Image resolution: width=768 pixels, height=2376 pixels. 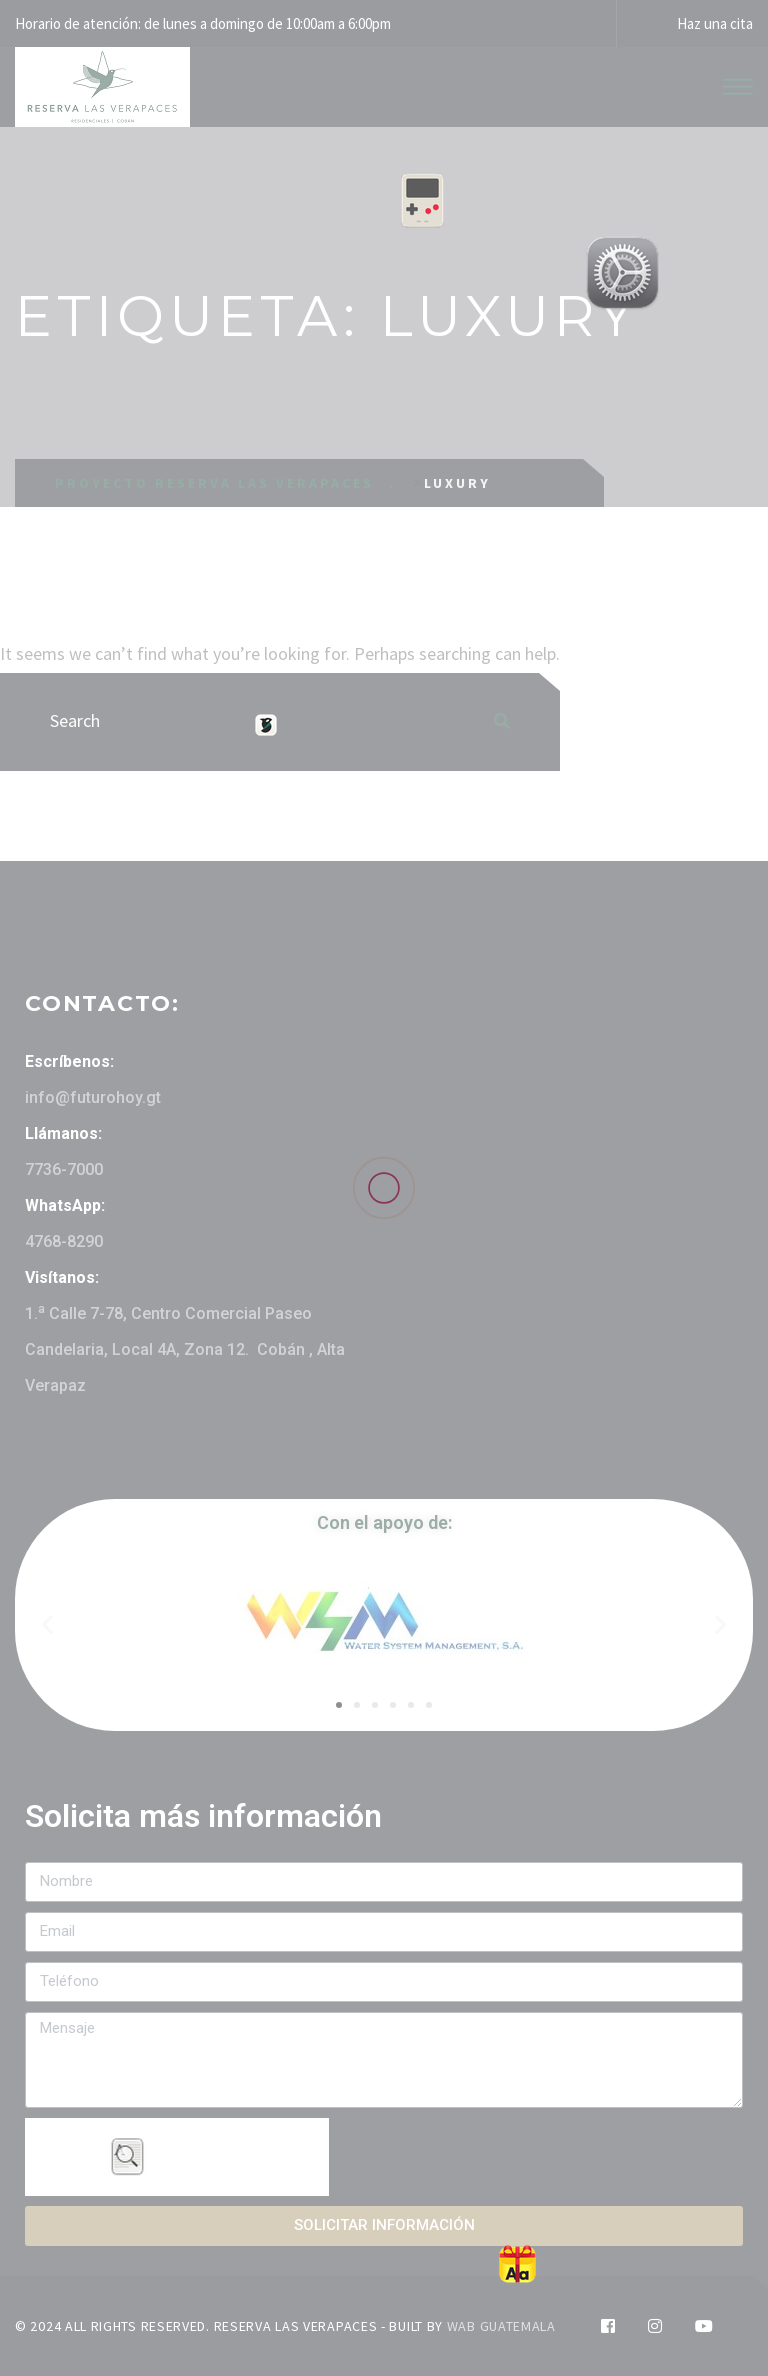 What do you see at coordinates (127, 2156) in the screenshot?
I see `open document viewer application` at bounding box center [127, 2156].